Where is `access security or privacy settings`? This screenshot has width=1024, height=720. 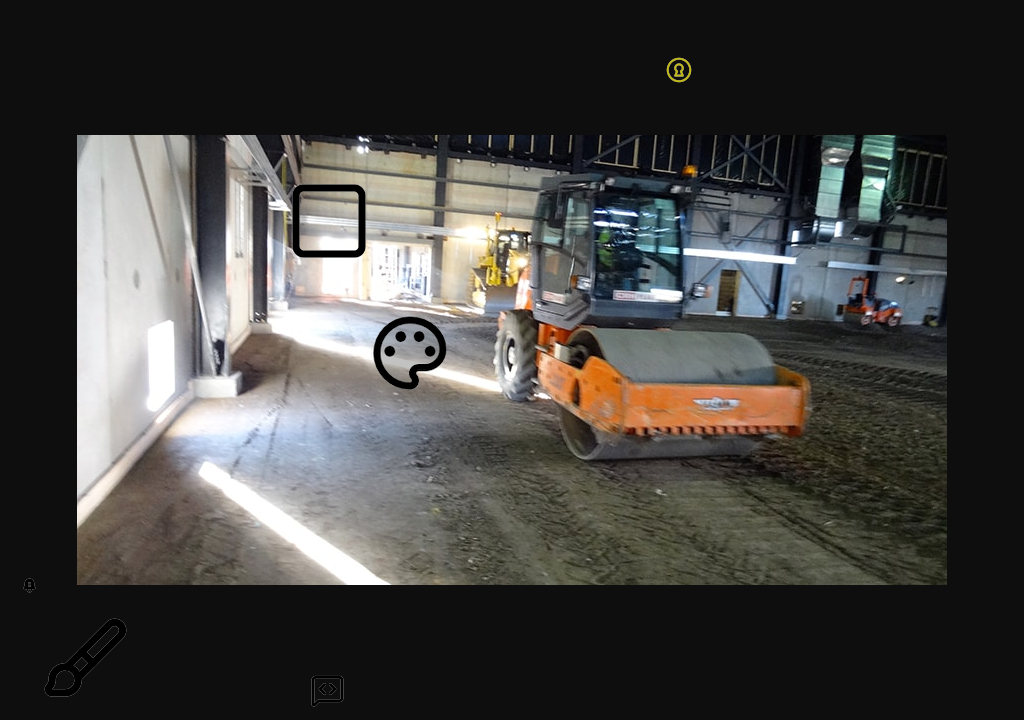 access security or privacy settings is located at coordinates (679, 70).